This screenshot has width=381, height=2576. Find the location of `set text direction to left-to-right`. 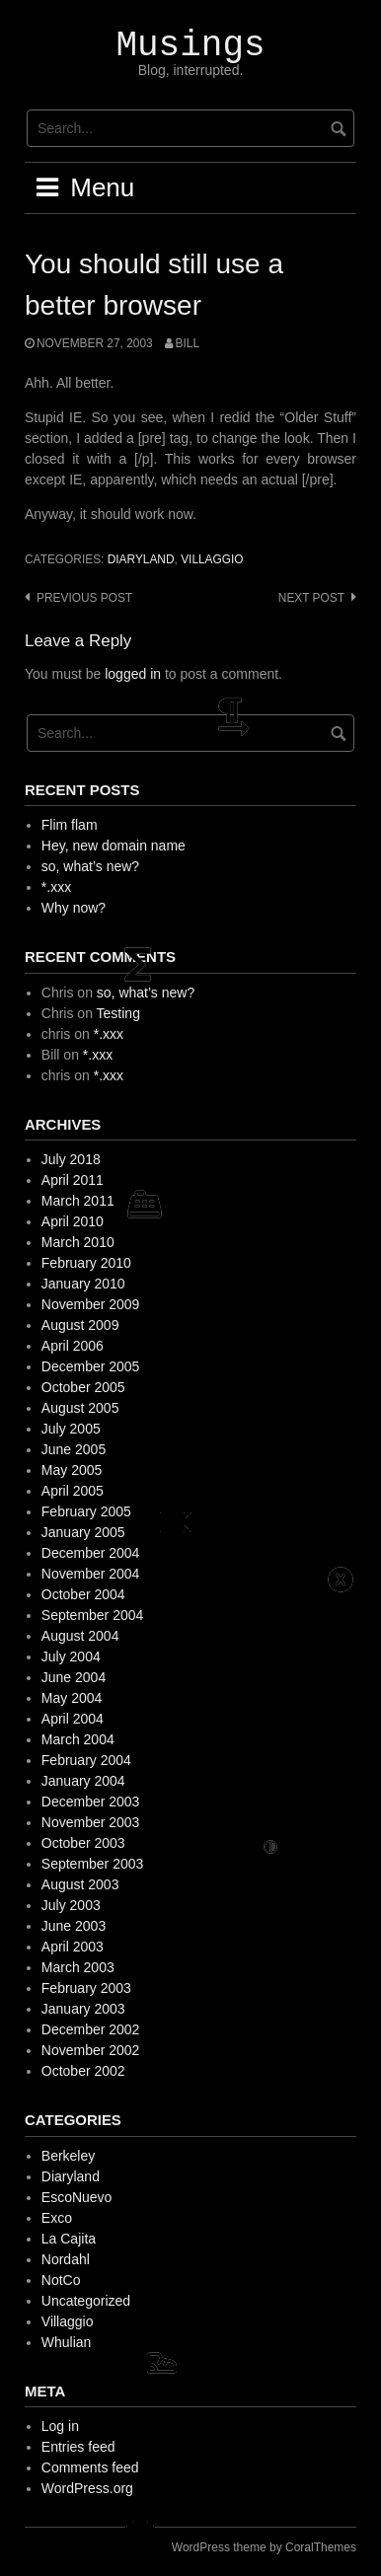

set text direction to left-to-right is located at coordinates (232, 717).